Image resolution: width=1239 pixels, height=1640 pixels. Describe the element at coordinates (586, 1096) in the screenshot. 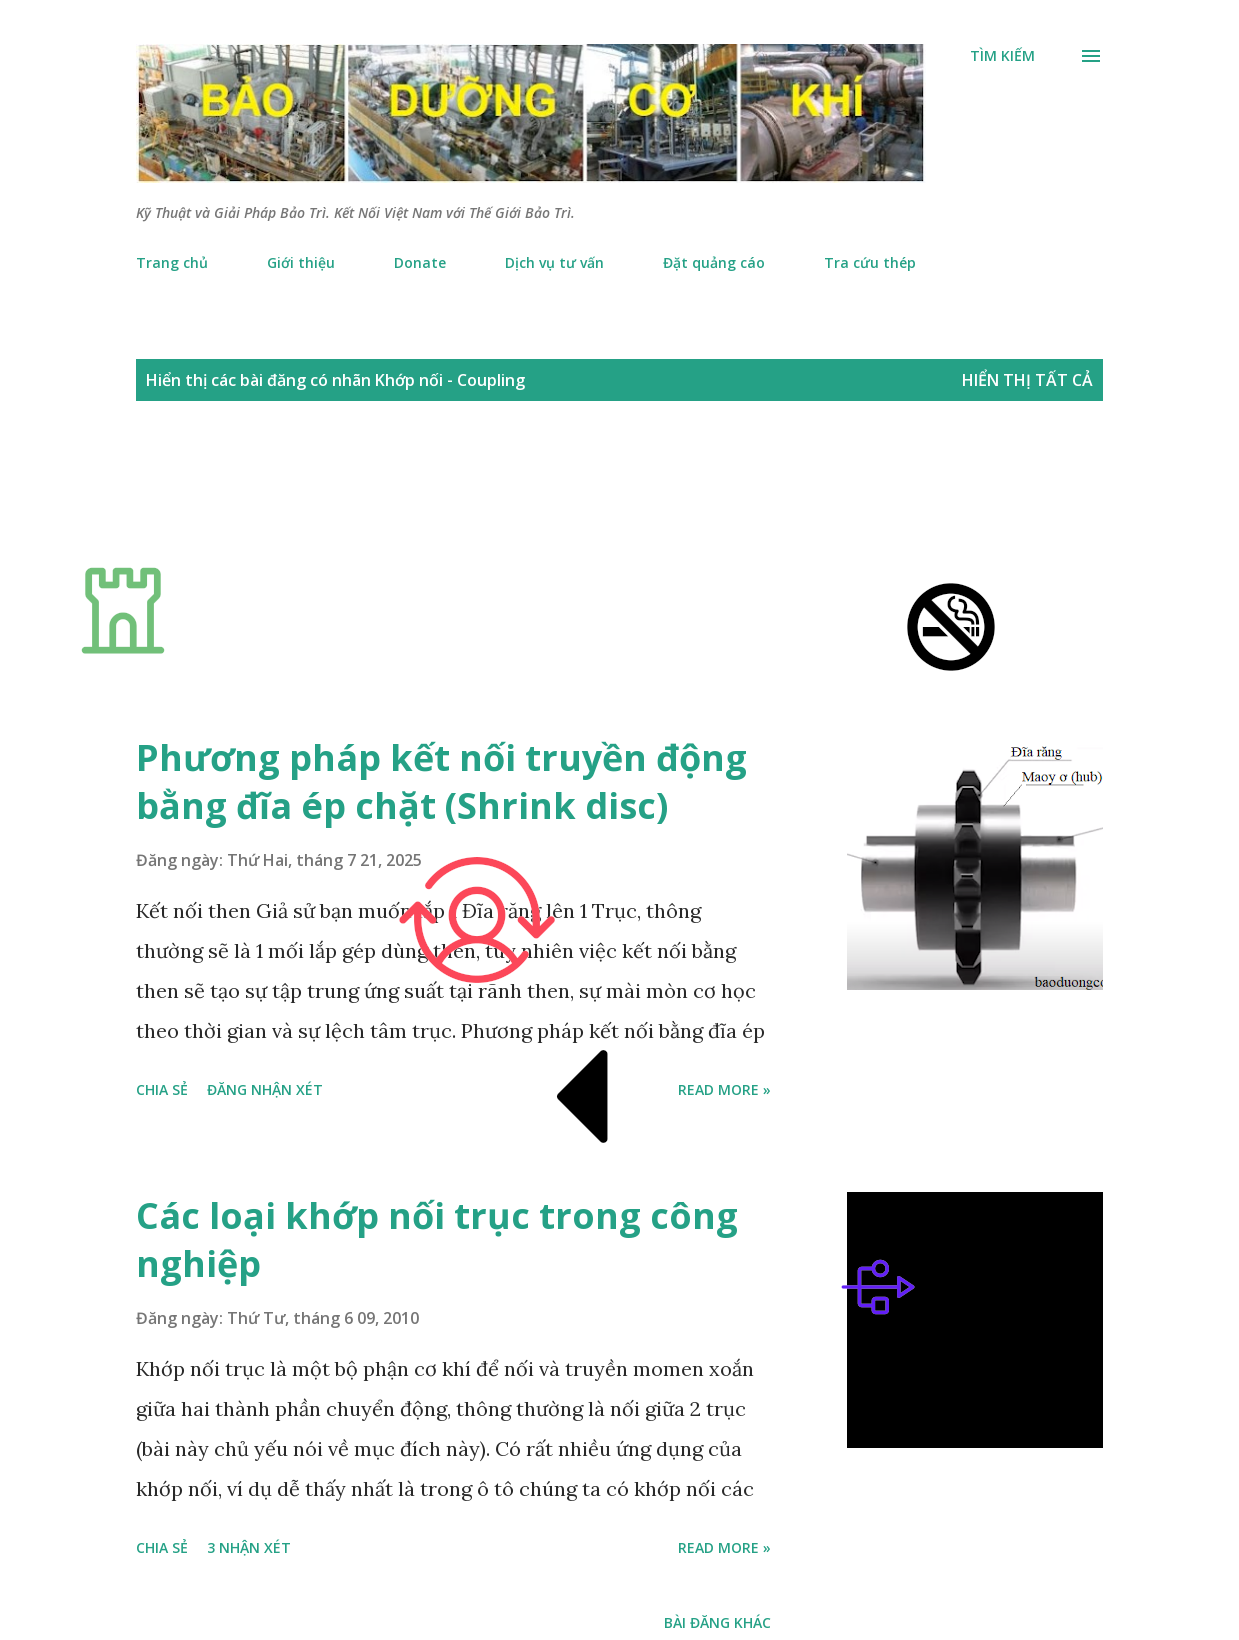

I see `go back to the previous screen` at that location.